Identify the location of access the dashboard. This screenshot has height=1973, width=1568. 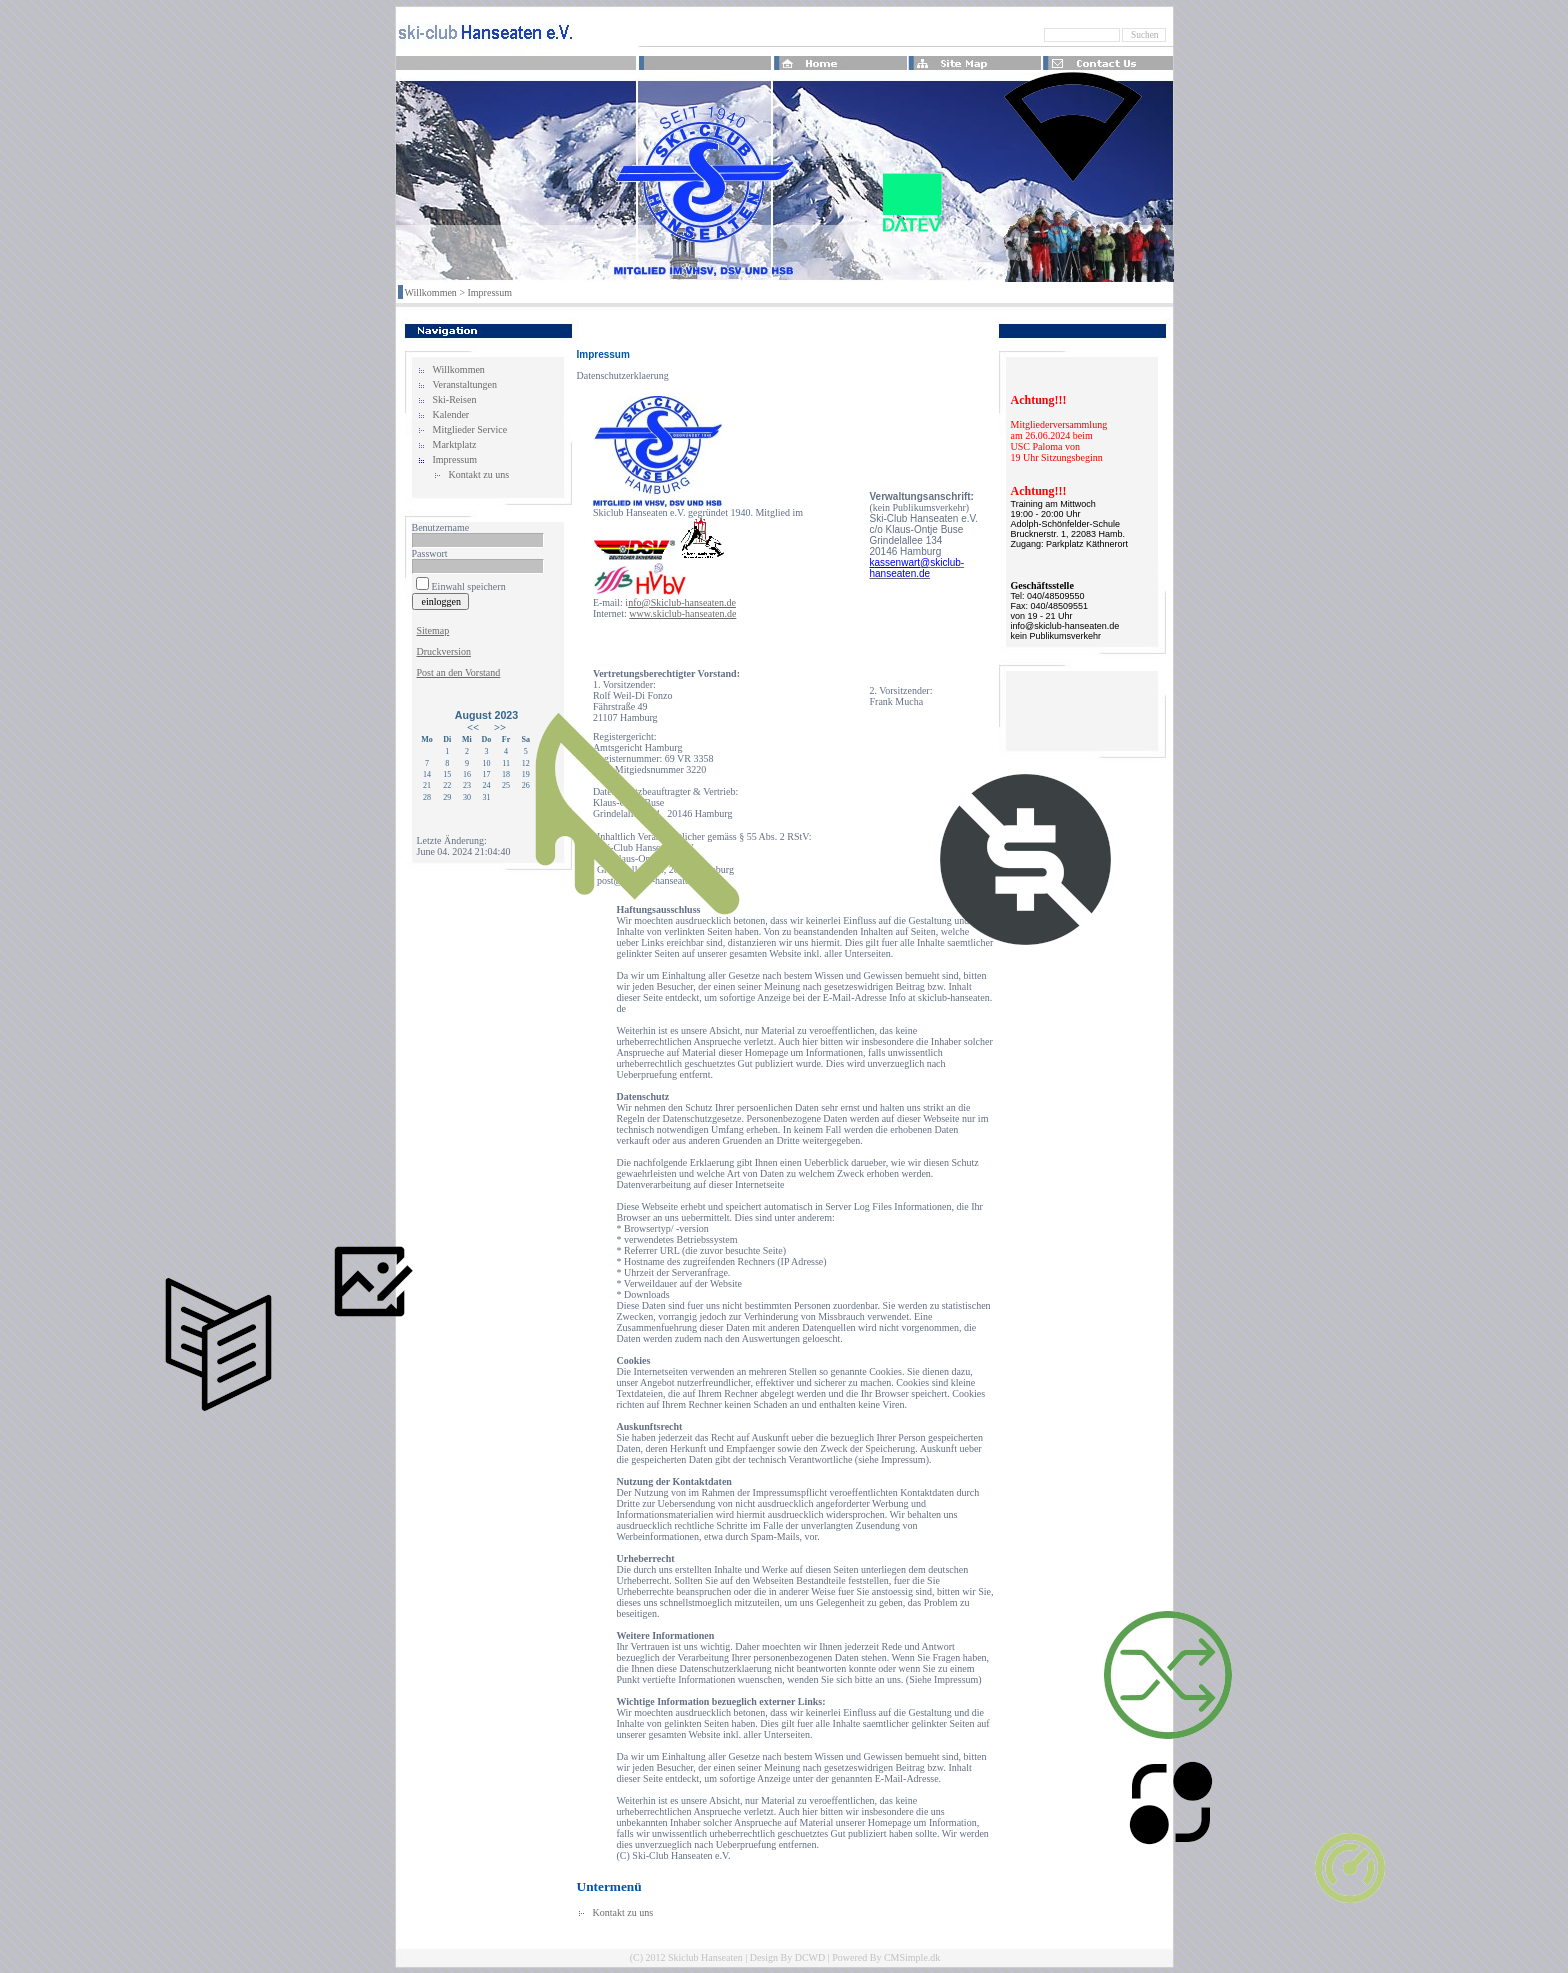
(1350, 1868).